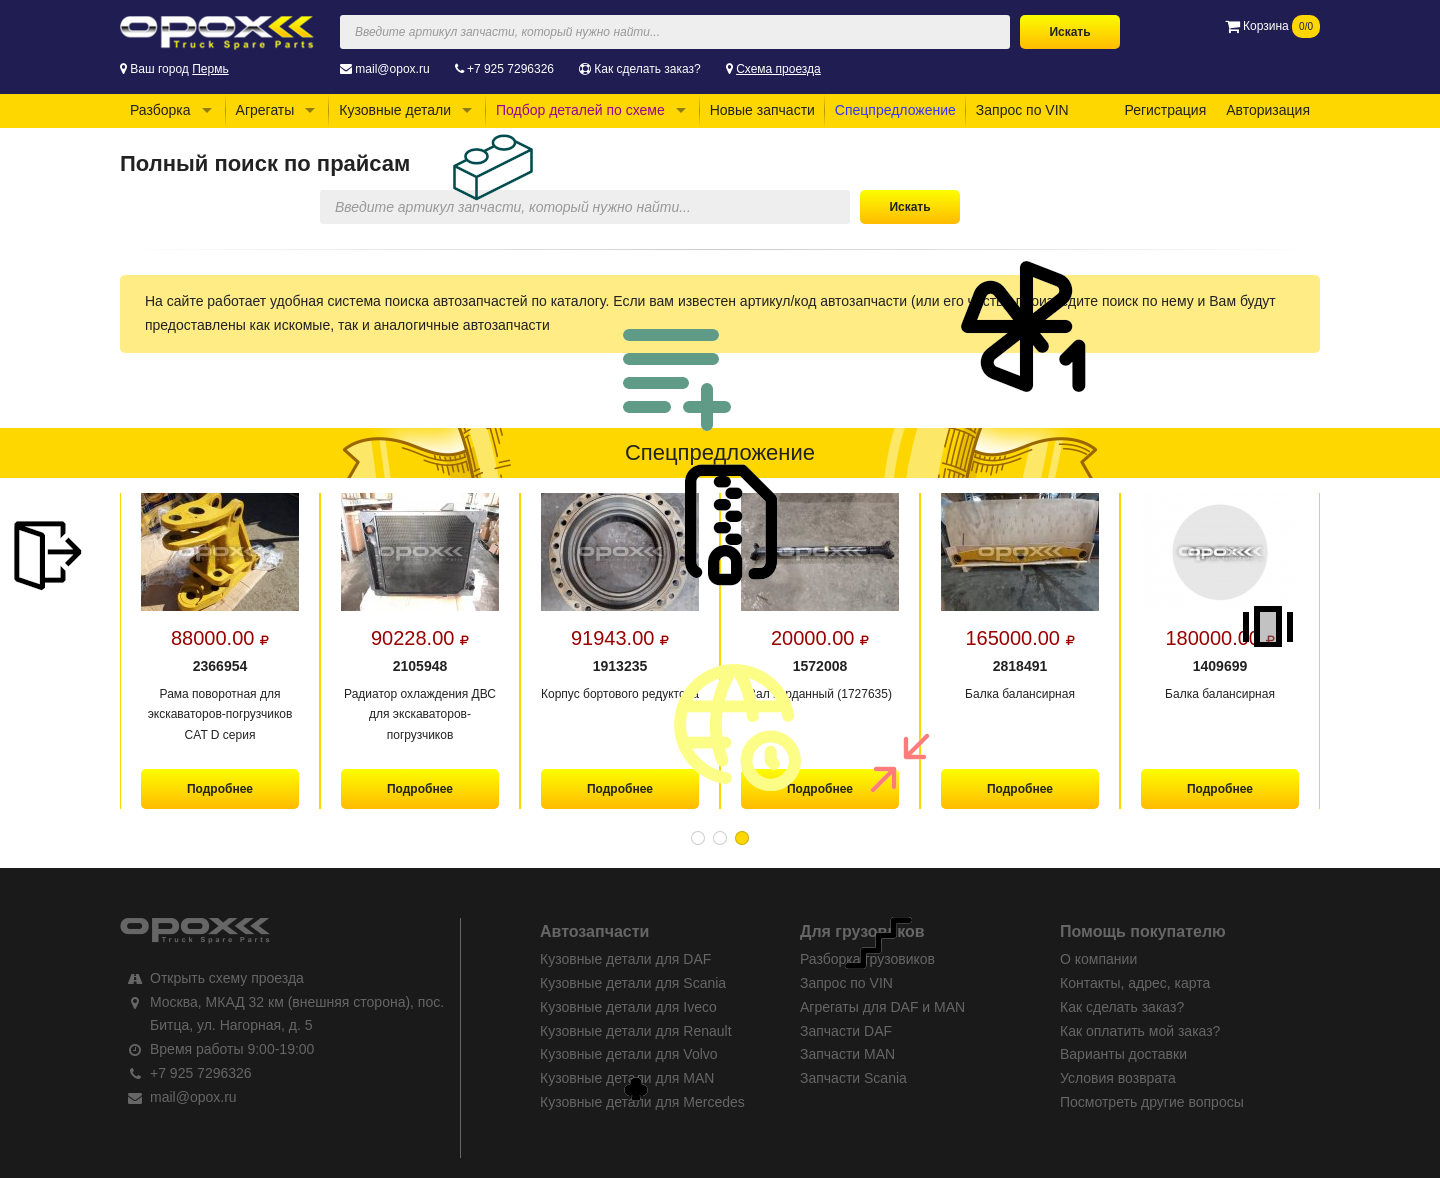 This screenshot has height=1178, width=1440. What do you see at coordinates (900, 763) in the screenshot?
I see `minimize or collapse the current window` at bounding box center [900, 763].